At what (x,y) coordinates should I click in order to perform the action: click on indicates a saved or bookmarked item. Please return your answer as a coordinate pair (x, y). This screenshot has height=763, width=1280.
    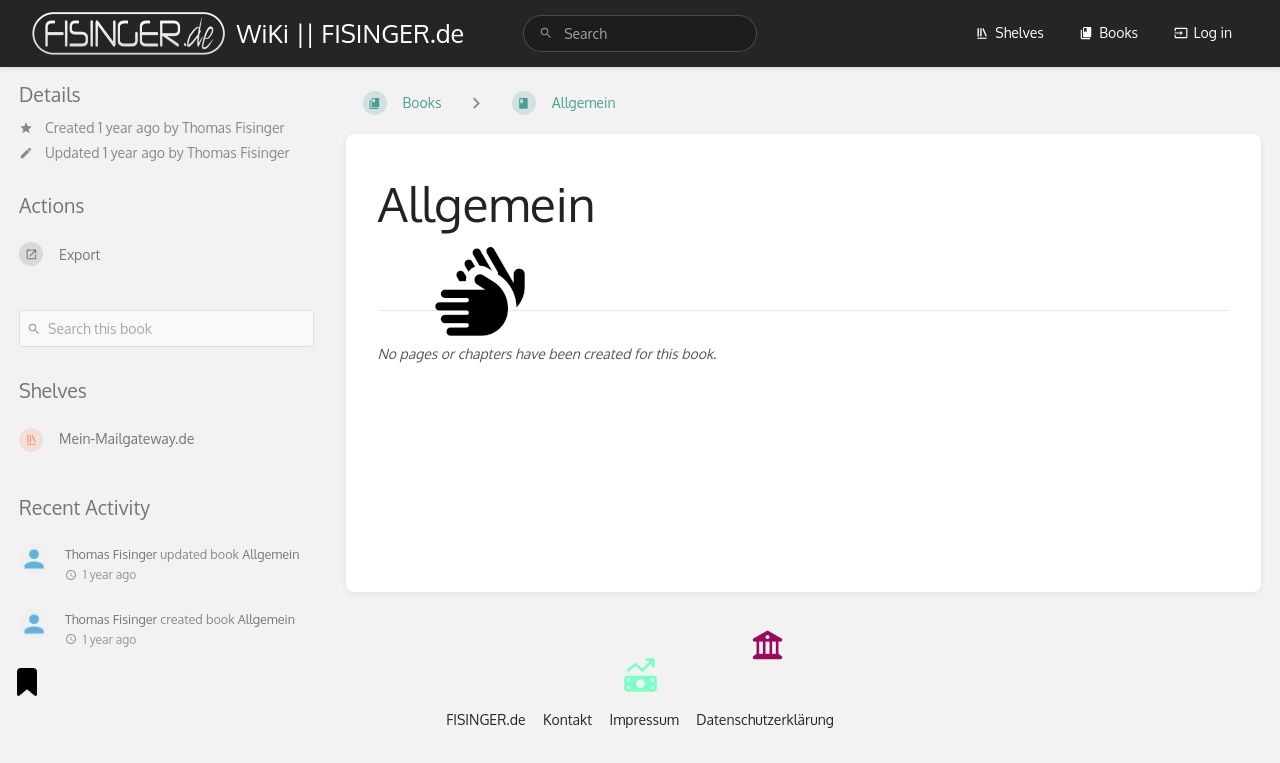
    Looking at the image, I should click on (27, 682).